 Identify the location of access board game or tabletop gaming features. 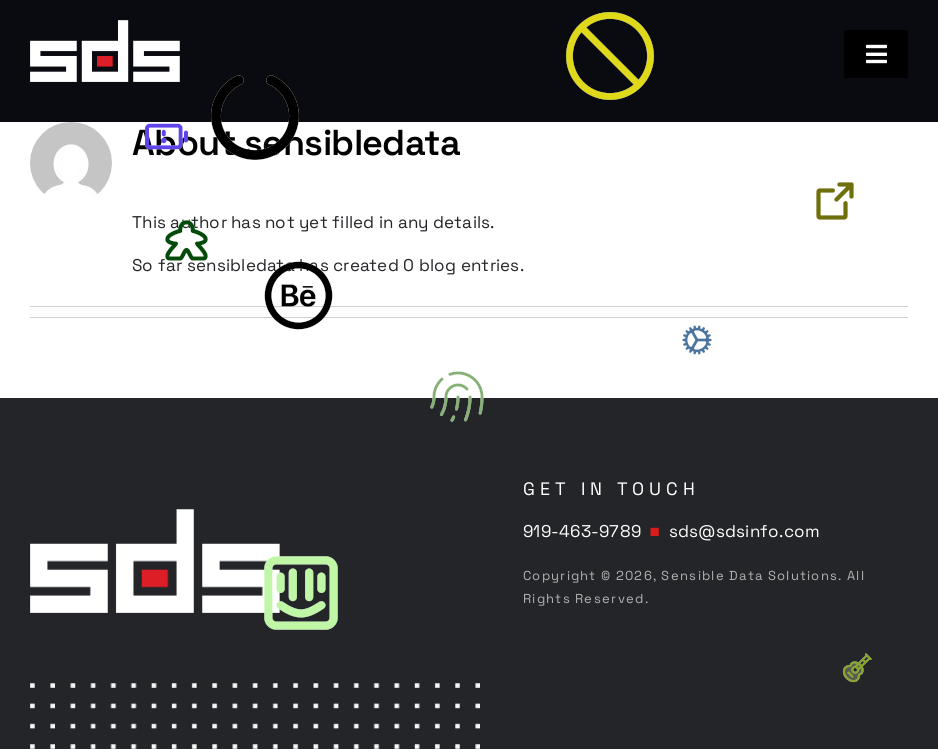
(186, 241).